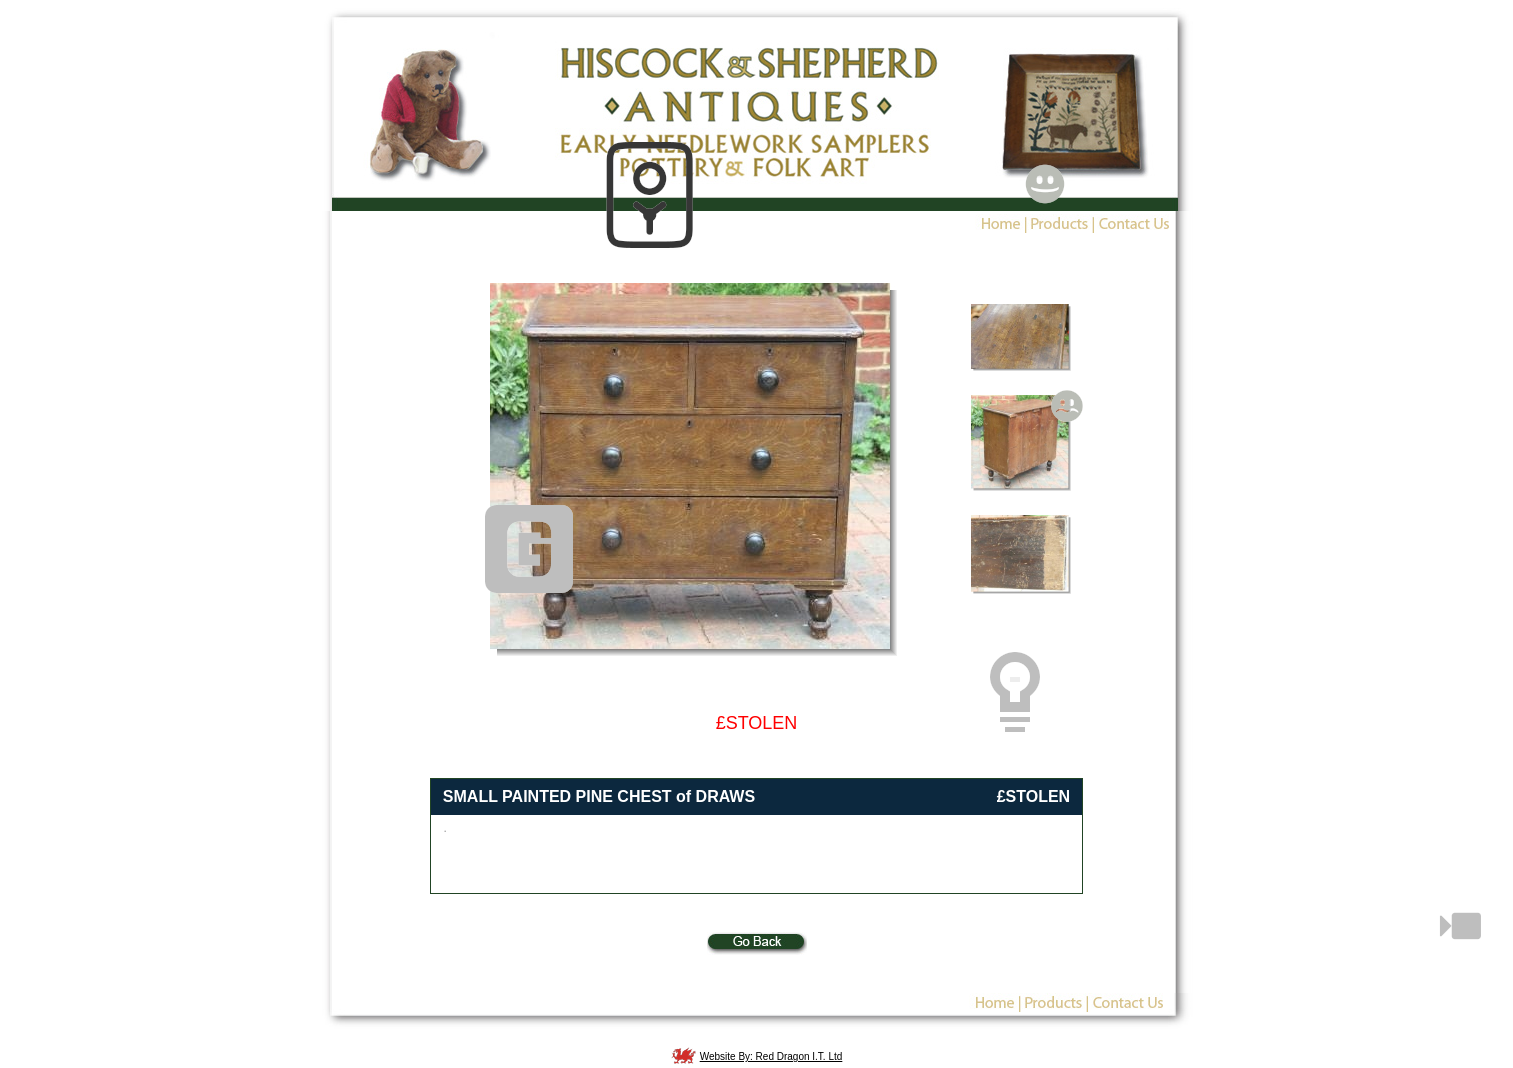 Image resolution: width=1513 pixels, height=1068 pixels. What do you see at coordinates (1067, 406) in the screenshot?
I see `indicates a warning or concerning status` at bounding box center [1067, 406].